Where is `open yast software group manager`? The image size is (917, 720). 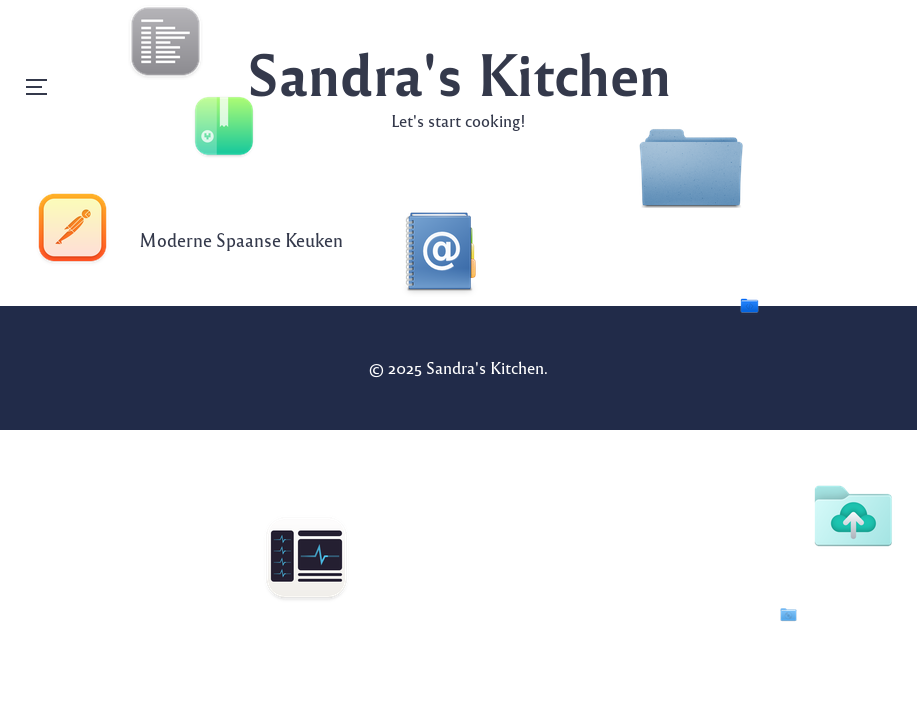
open yast software group manager is located at coordinates (224, 126).